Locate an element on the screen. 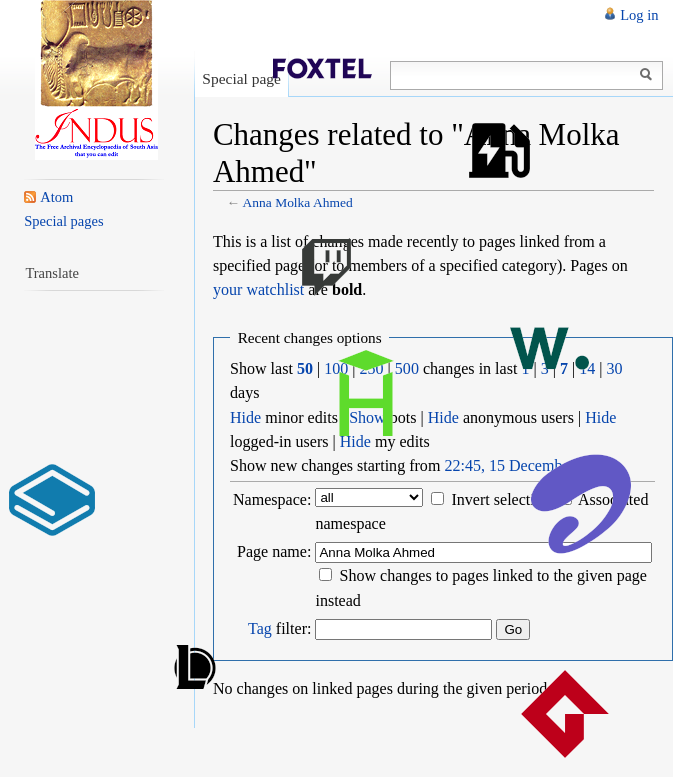  launch League of Legends is located at coordinates (195, 667).